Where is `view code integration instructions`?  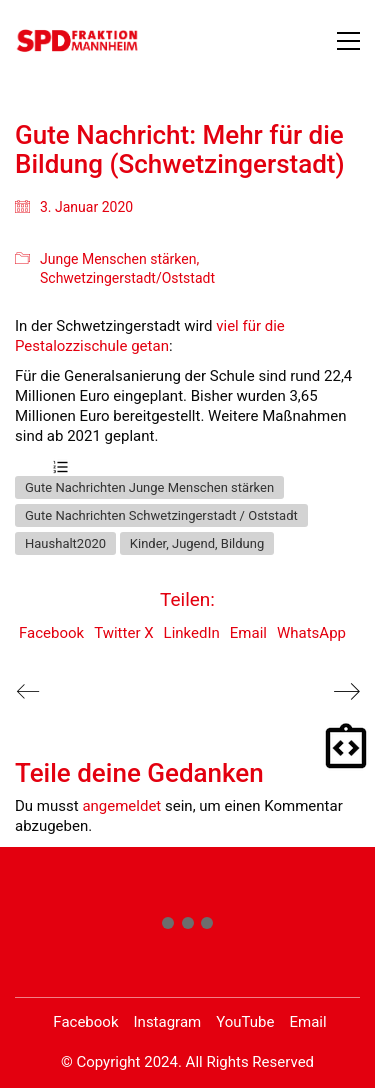
view code integration instructions is located at coordinates (346, 748).